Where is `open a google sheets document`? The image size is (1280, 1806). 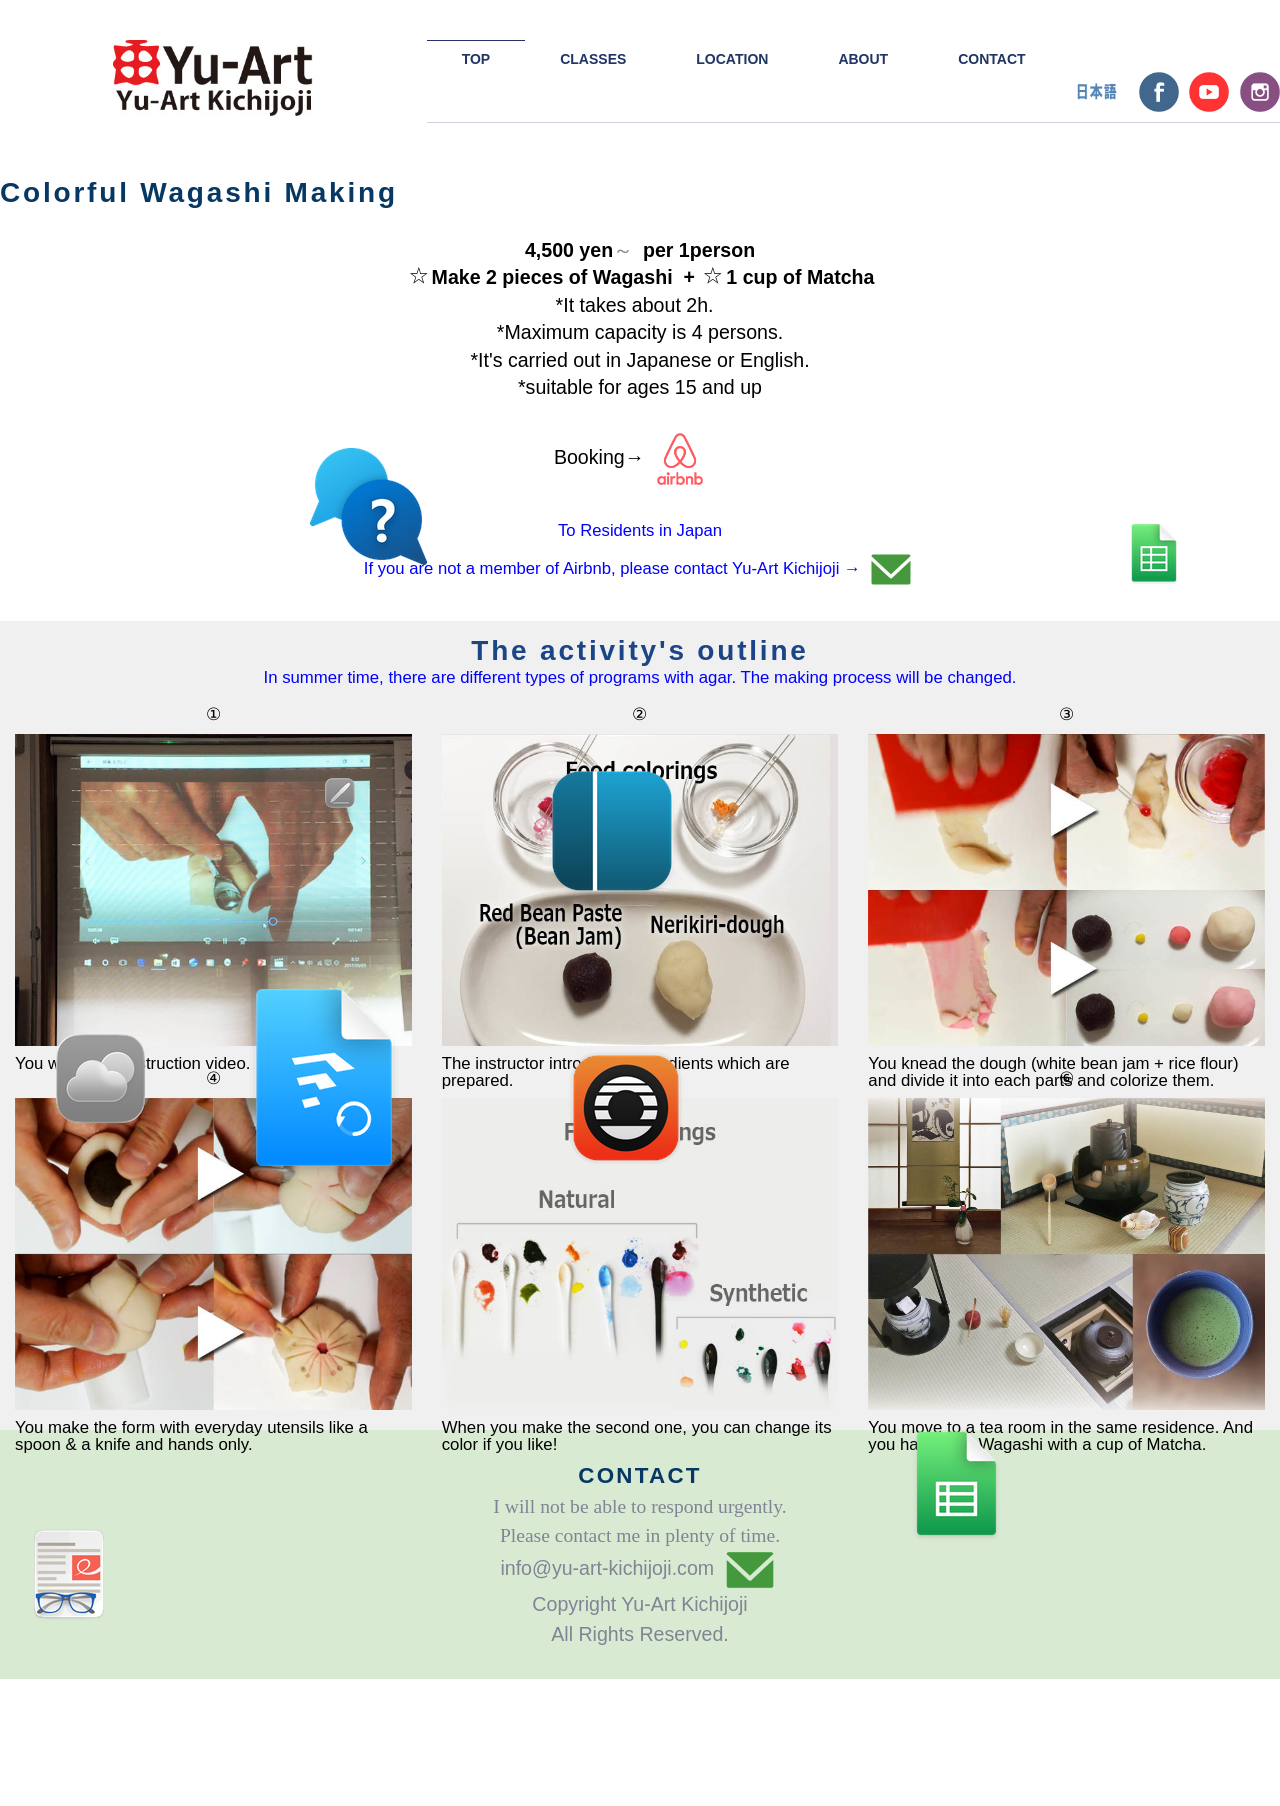
open a google sheets document is located at coordinates (1154, 554).